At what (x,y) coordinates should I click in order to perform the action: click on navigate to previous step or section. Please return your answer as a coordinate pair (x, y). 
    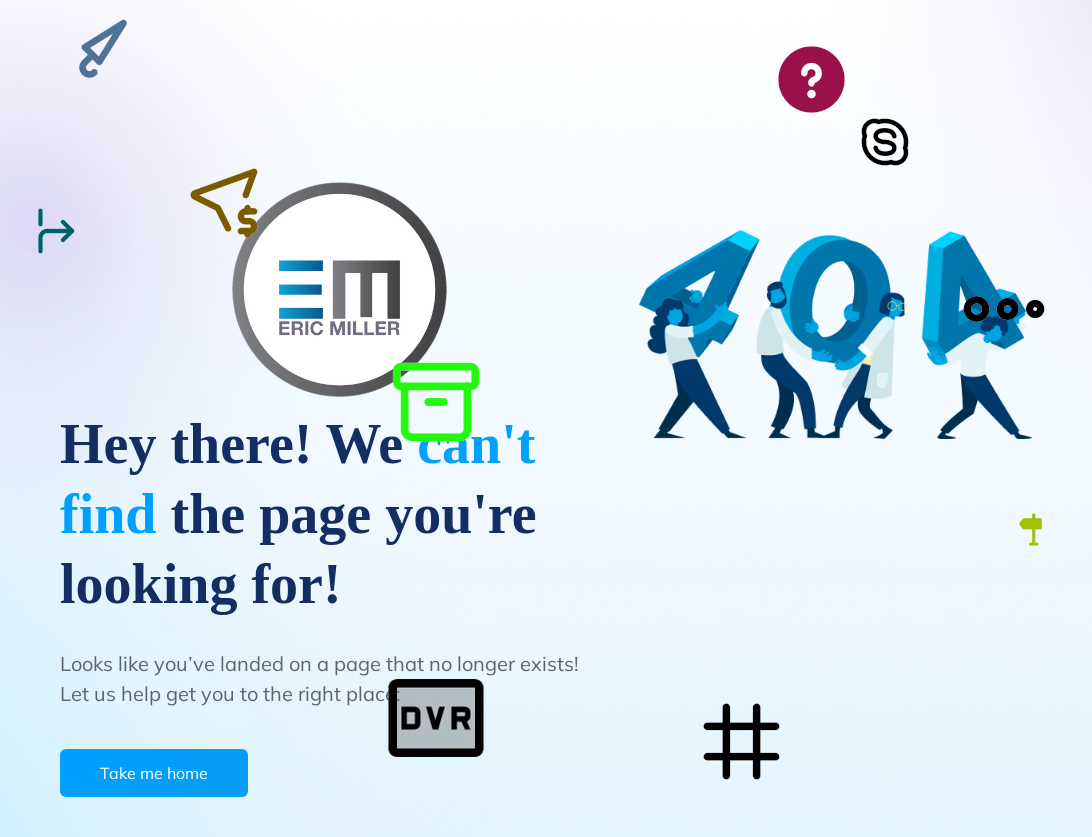
    Looking at the image, I should click on (1030, 529).